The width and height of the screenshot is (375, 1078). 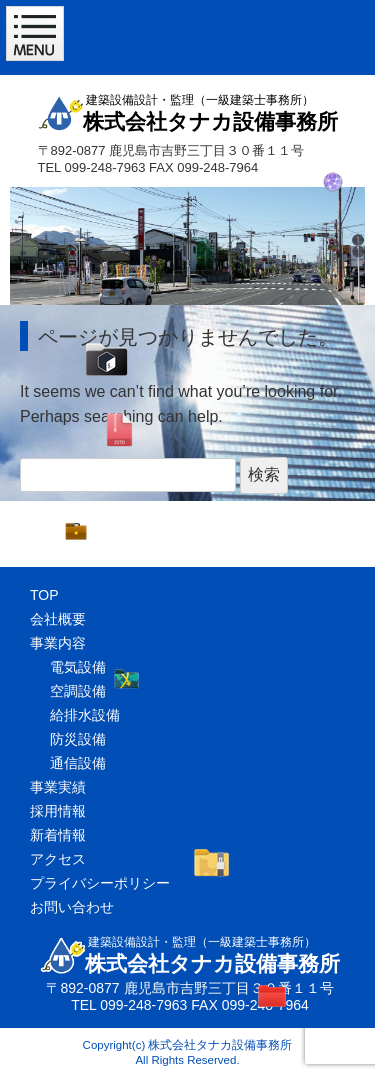 What do you see at coordinates (119, 430) in the screenshot?
I see `a zstd-compressed tar archive file` at bounding box center [119, 430].